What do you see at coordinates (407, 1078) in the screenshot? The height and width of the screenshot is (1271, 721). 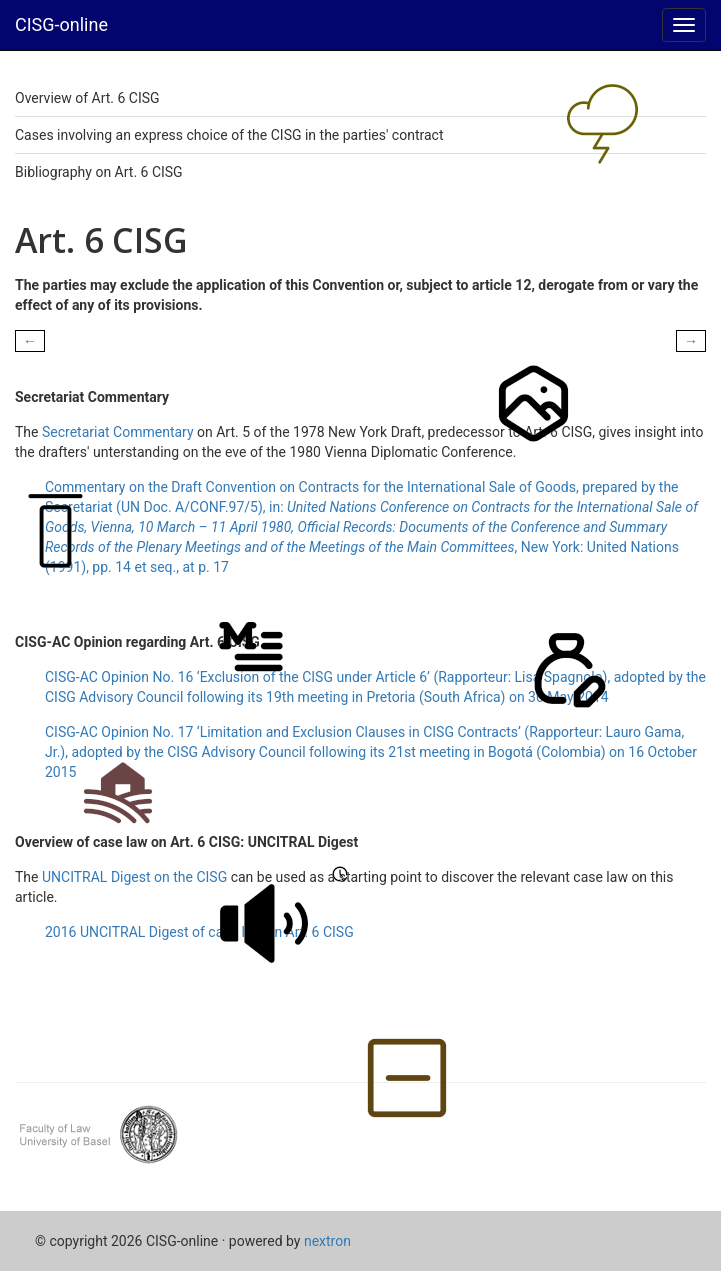 I see `remove item from diff comparison` at bounding box center [407, 1078].